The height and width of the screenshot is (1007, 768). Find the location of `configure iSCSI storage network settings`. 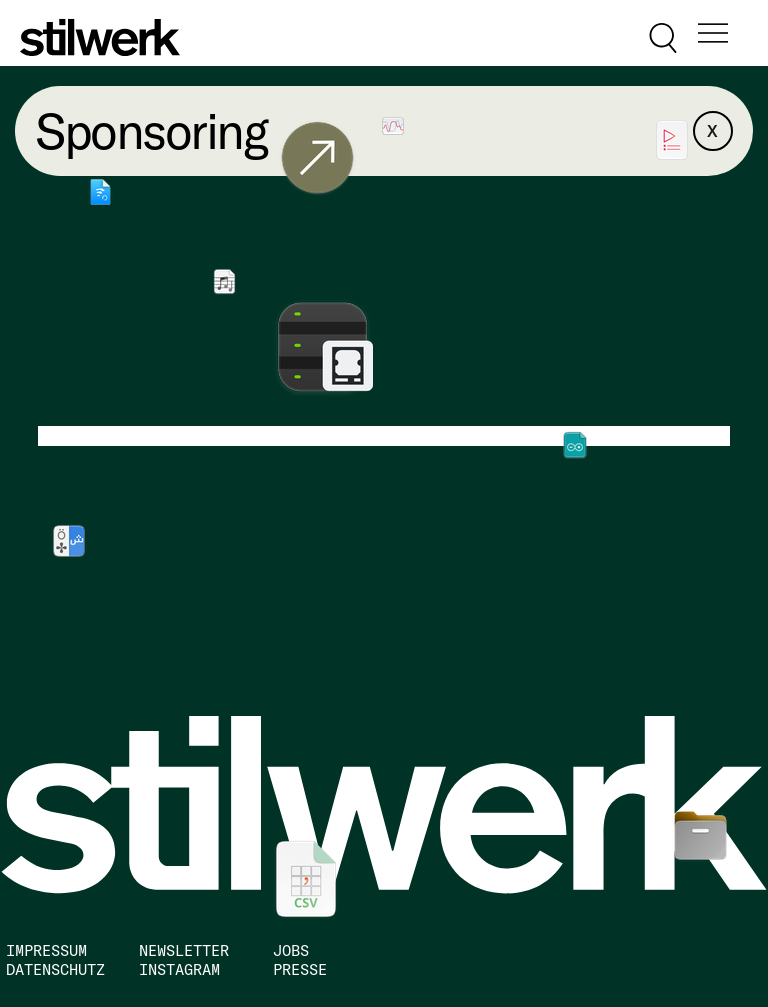

configure iSCSI storage network settings is located at coordinates (323, 348).